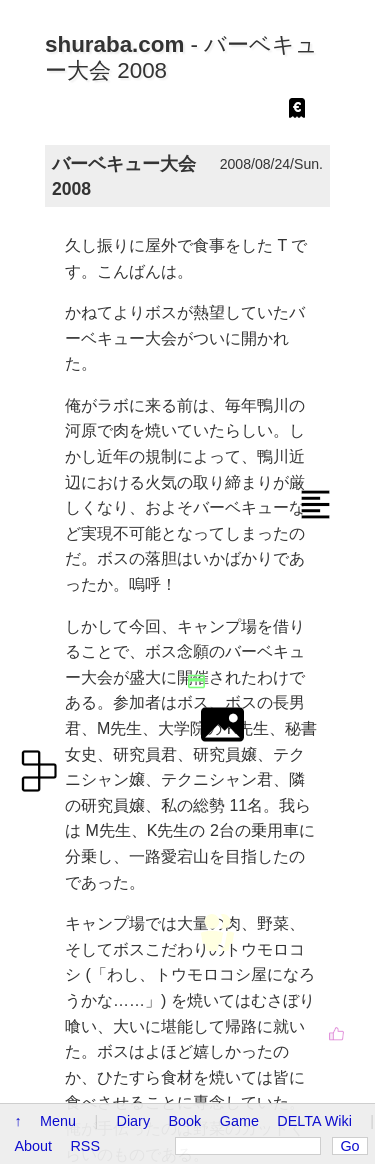 The height and width of the screenshot is (1164, 375). What do you see at coordinates (336, 1034) in the screenshot?
I see `like or approve content` at bounding box center [336, 1034].